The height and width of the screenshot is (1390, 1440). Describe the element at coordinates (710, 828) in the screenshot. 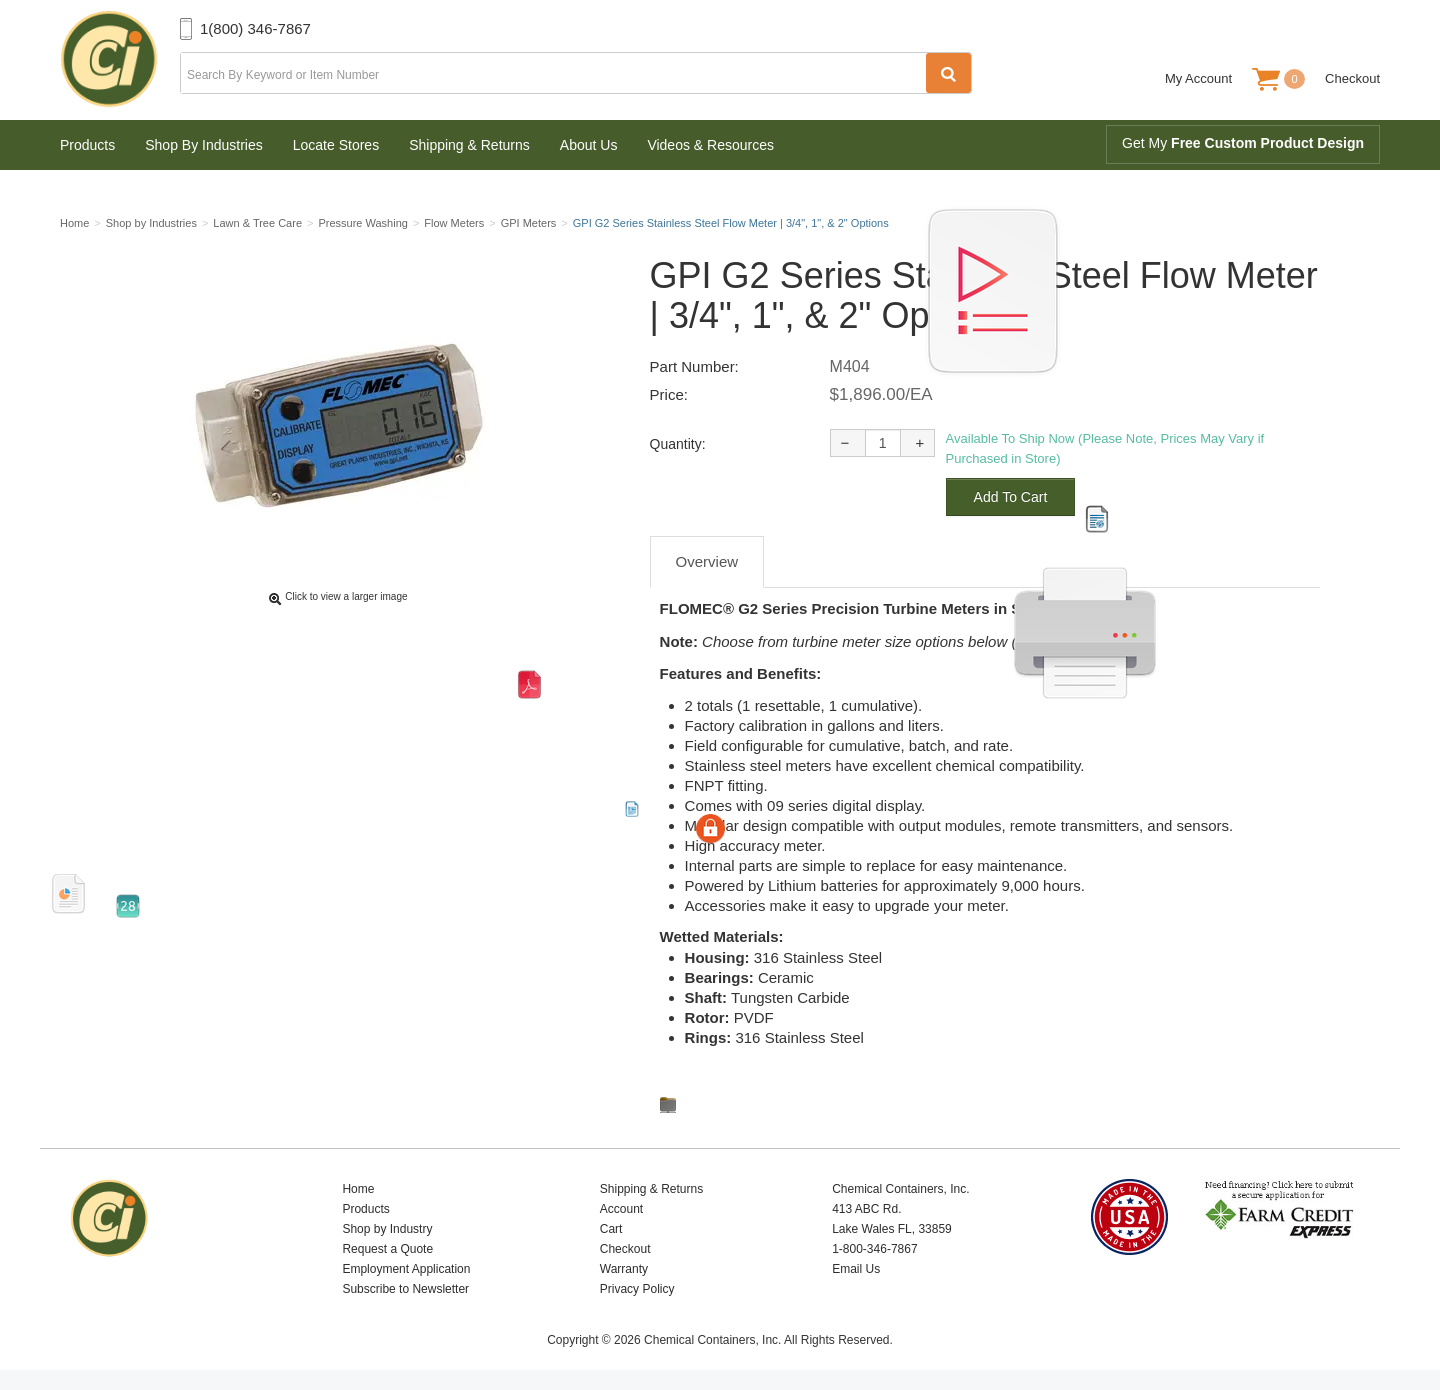

I see `indicates a file or folder is read-only` at that location.